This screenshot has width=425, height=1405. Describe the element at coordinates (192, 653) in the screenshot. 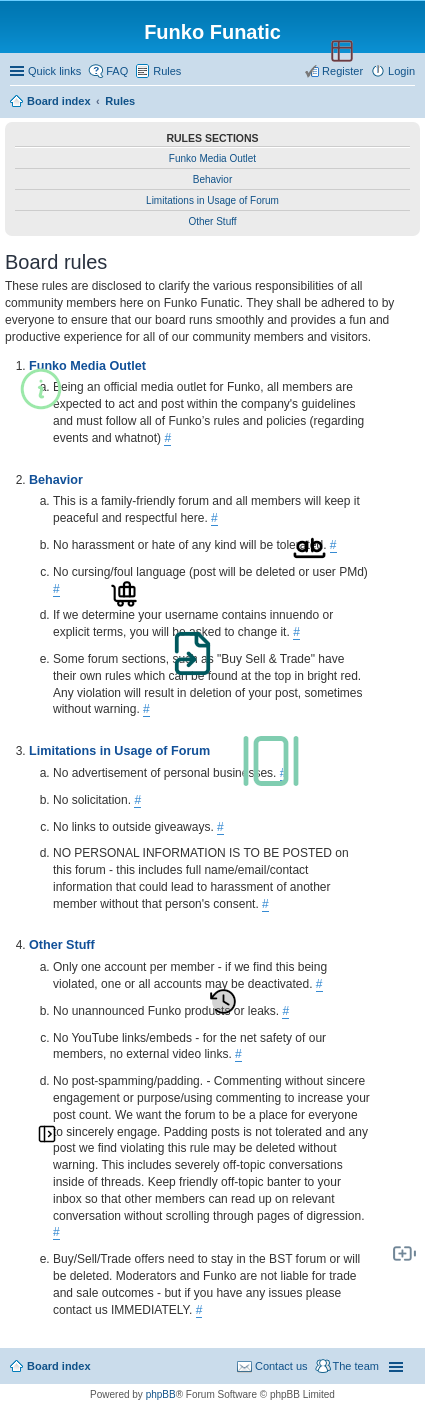

I see `create a symbolic link to this file` at that location.